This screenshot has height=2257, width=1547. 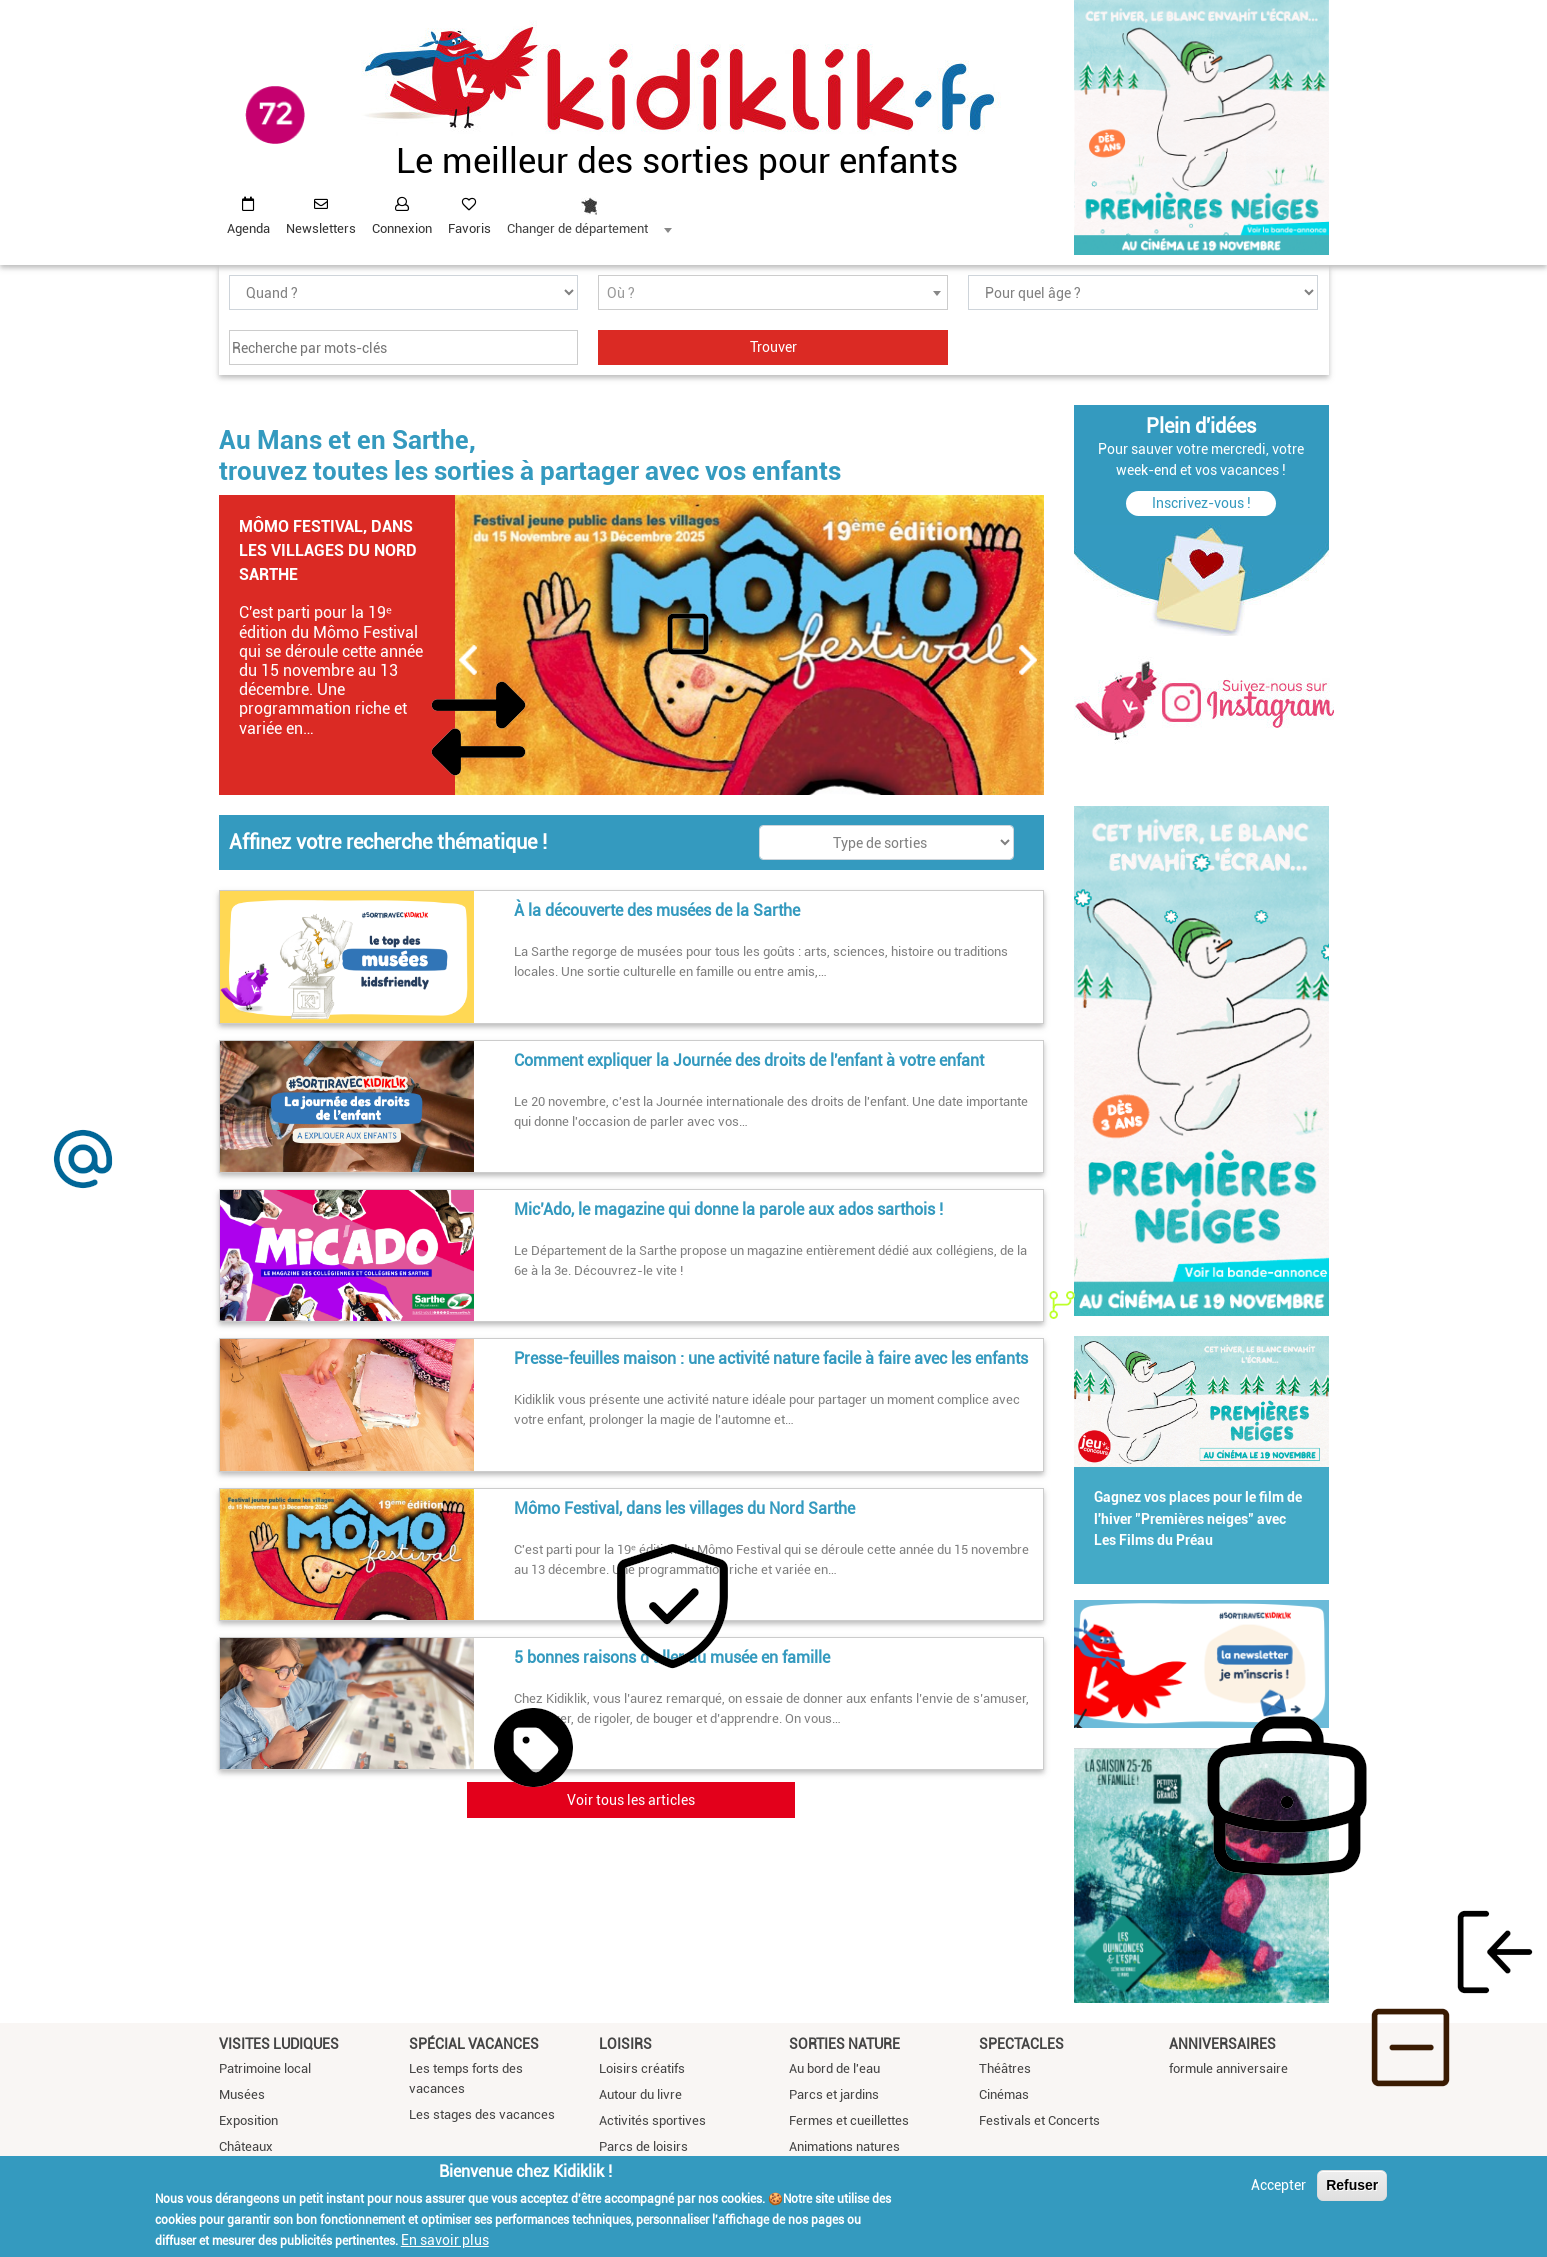 What do you see at coordinates (672, 1607) in the screenshot?
I see `indicates verified security or protection status` at bounding box center [672, 1607].